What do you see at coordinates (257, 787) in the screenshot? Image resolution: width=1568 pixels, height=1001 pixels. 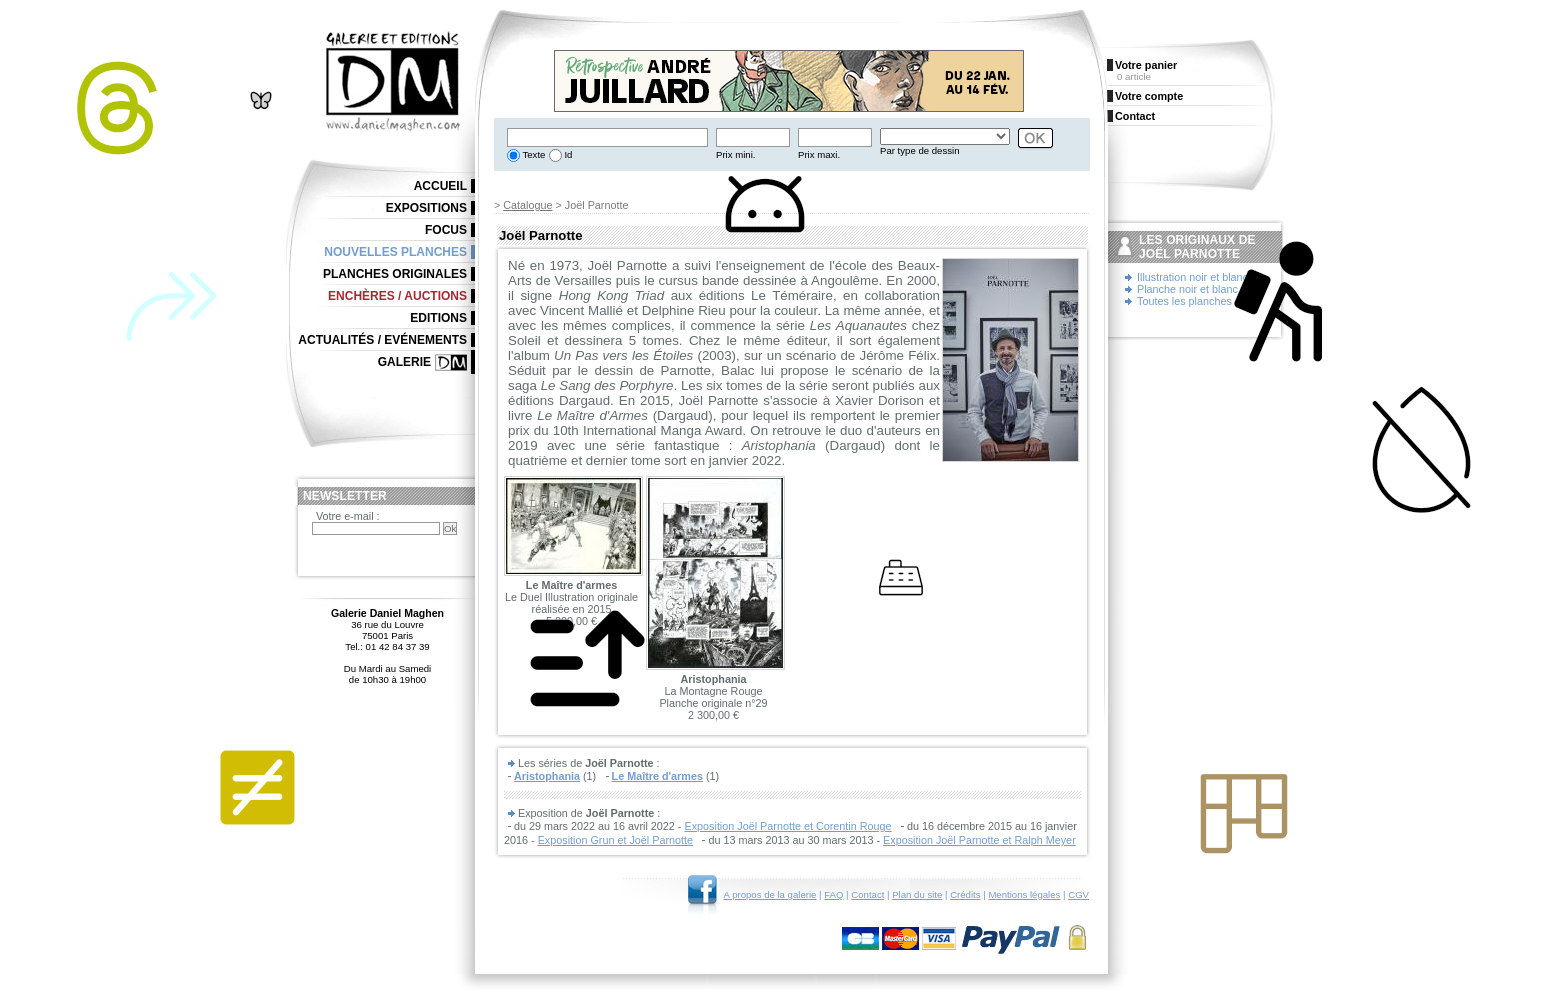 I see `indicates values are not equal` at bounding box center [257, 787].